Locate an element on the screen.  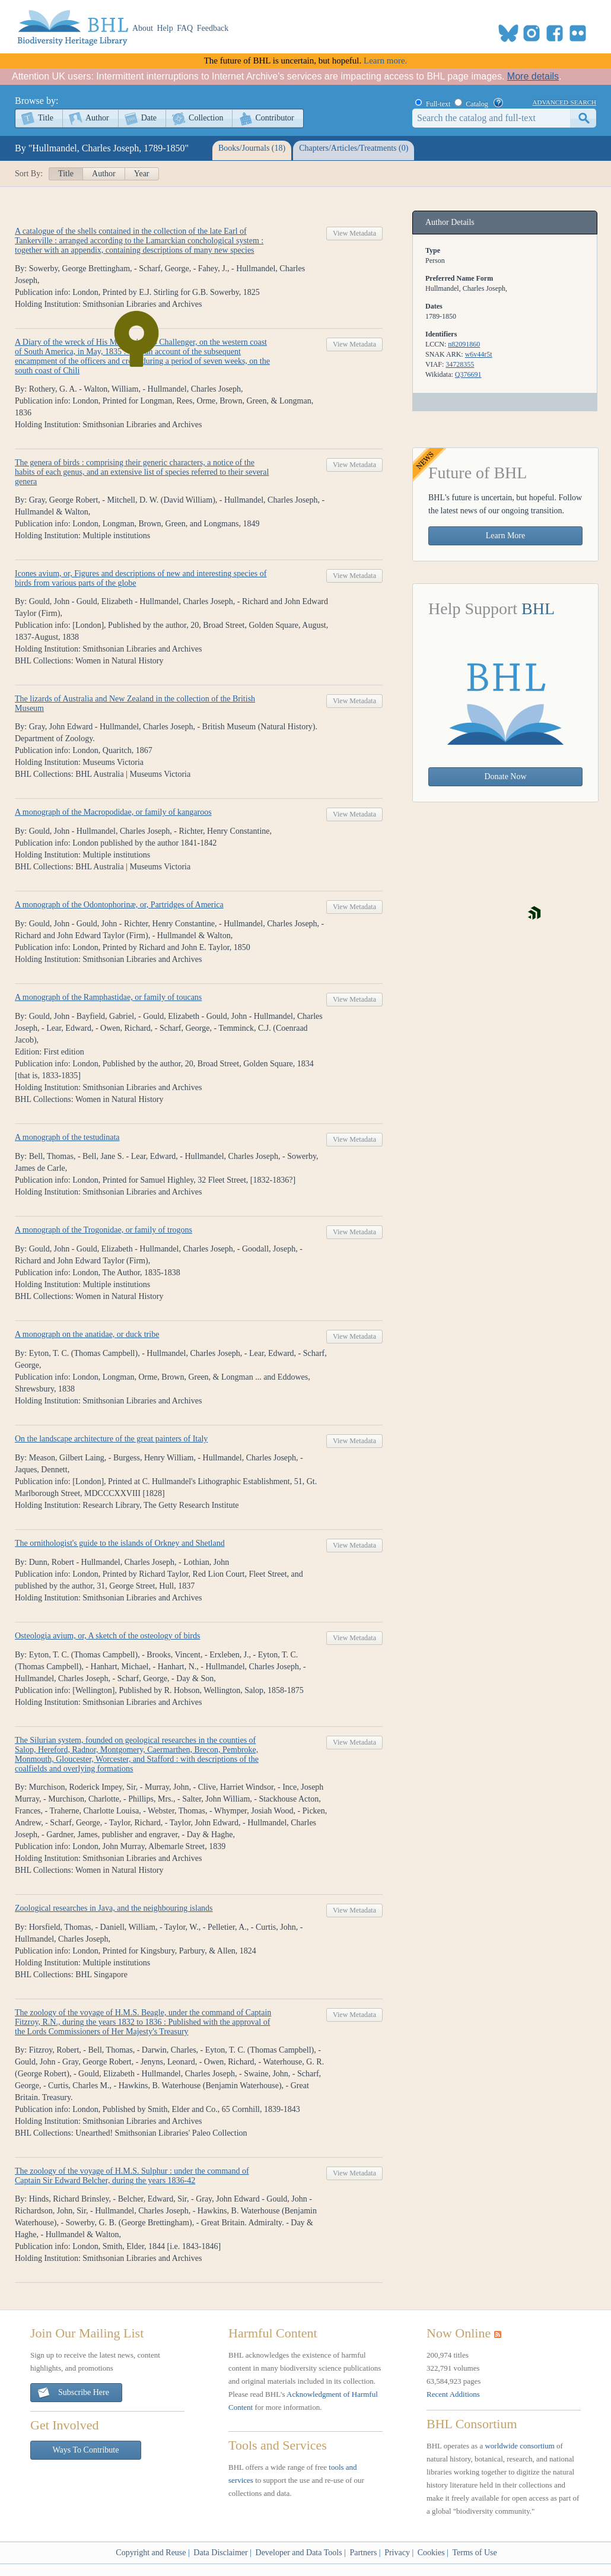
open sourcetree git client is located at coordinates (136, 339).